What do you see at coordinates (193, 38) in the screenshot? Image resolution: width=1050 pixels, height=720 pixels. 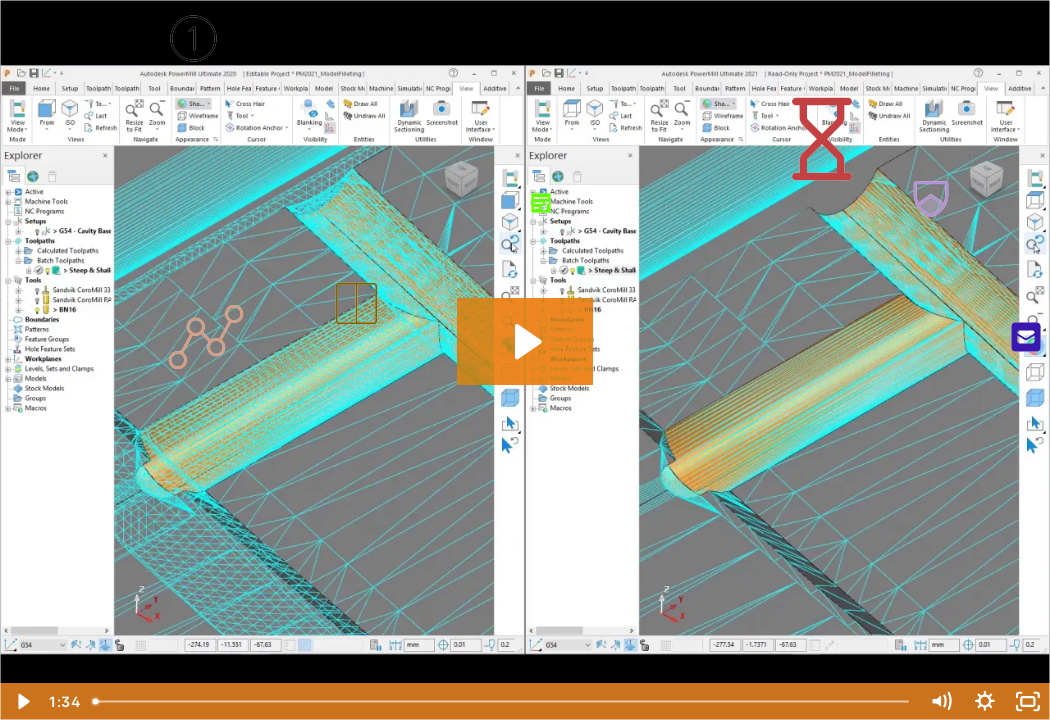 I see `indicates the first step in a sequence or process` at bounding box center [193, 38].